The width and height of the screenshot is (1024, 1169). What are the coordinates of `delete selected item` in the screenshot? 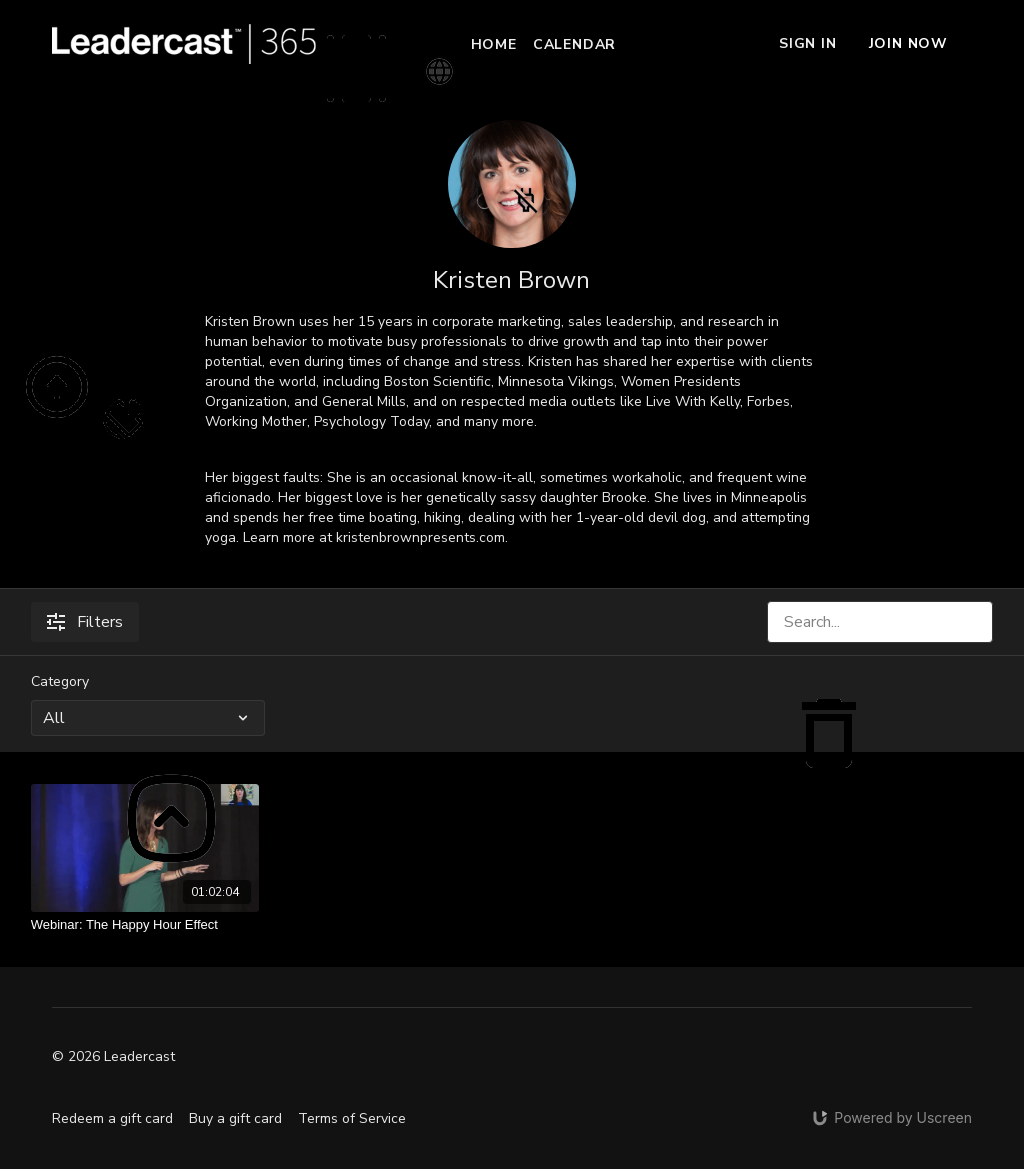 It's located at (829, 733).